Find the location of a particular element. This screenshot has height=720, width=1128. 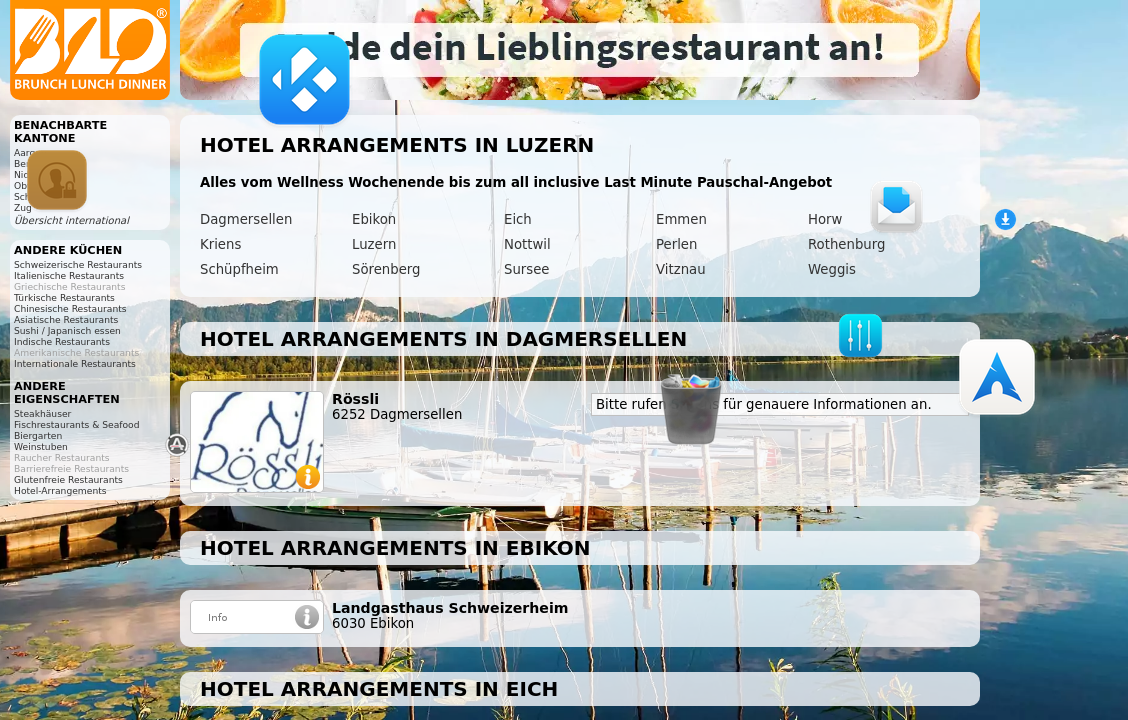

open mailspring email client is located at coordinates (896, 206).